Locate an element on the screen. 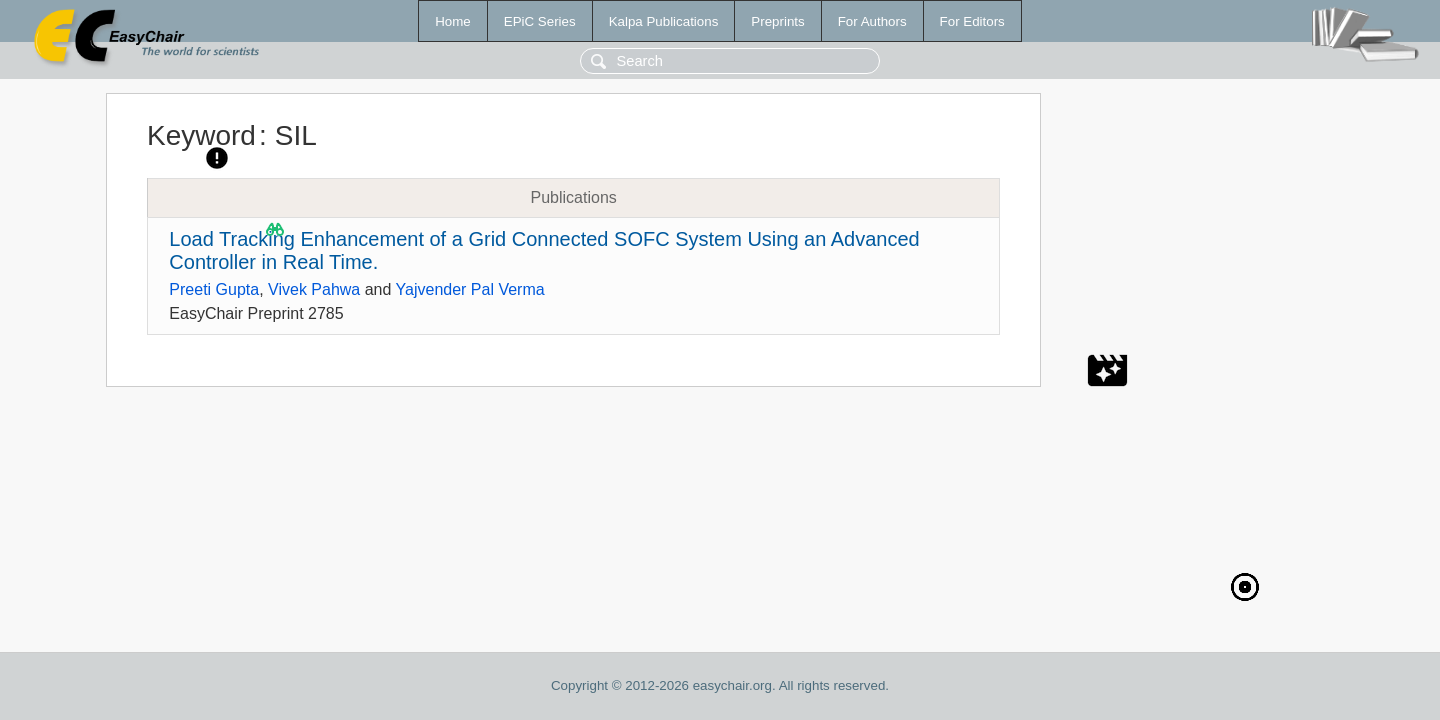 The height and width of the screenshot is (720, 1440). search or explore content is located at coordinates (275, 228).